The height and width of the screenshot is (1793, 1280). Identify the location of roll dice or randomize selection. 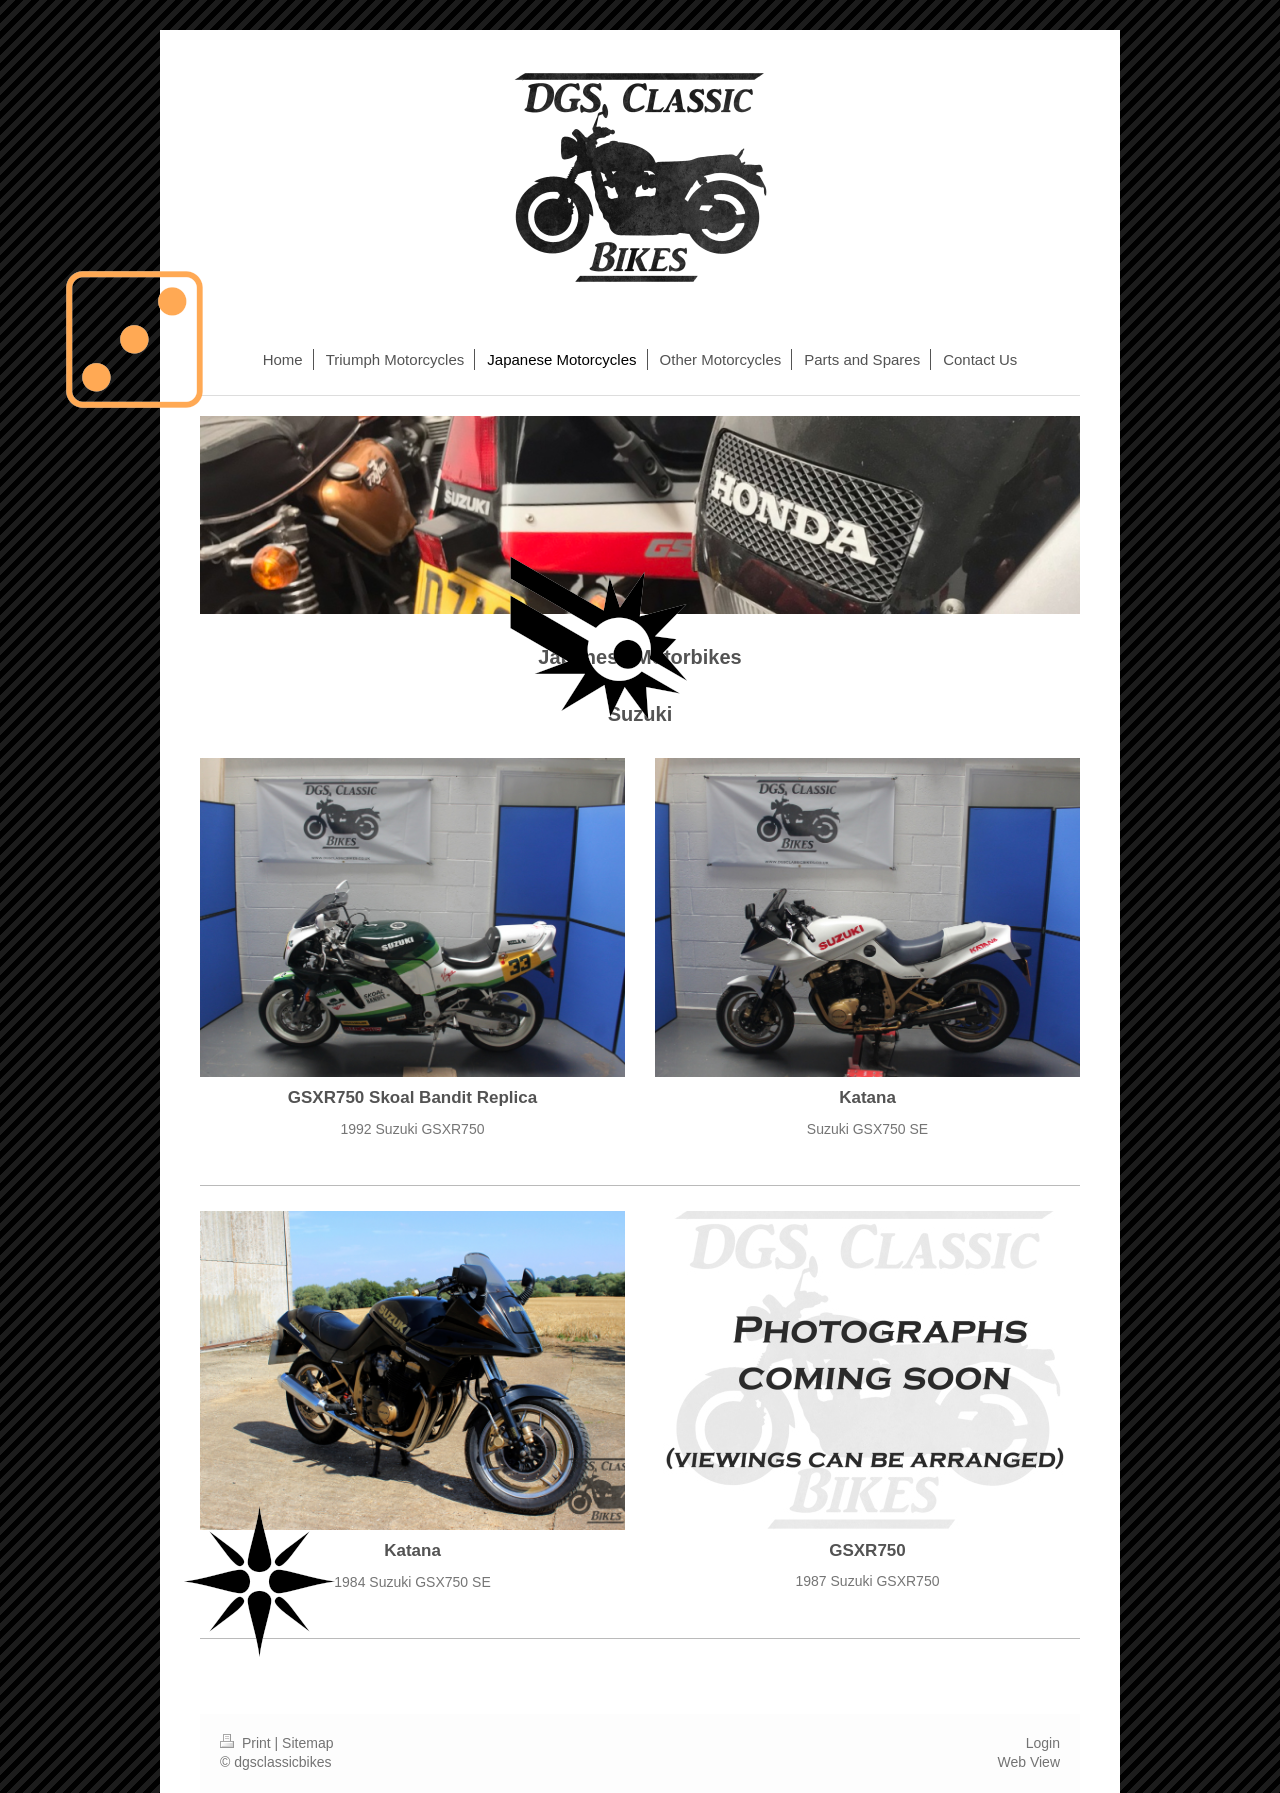
(134, 339).